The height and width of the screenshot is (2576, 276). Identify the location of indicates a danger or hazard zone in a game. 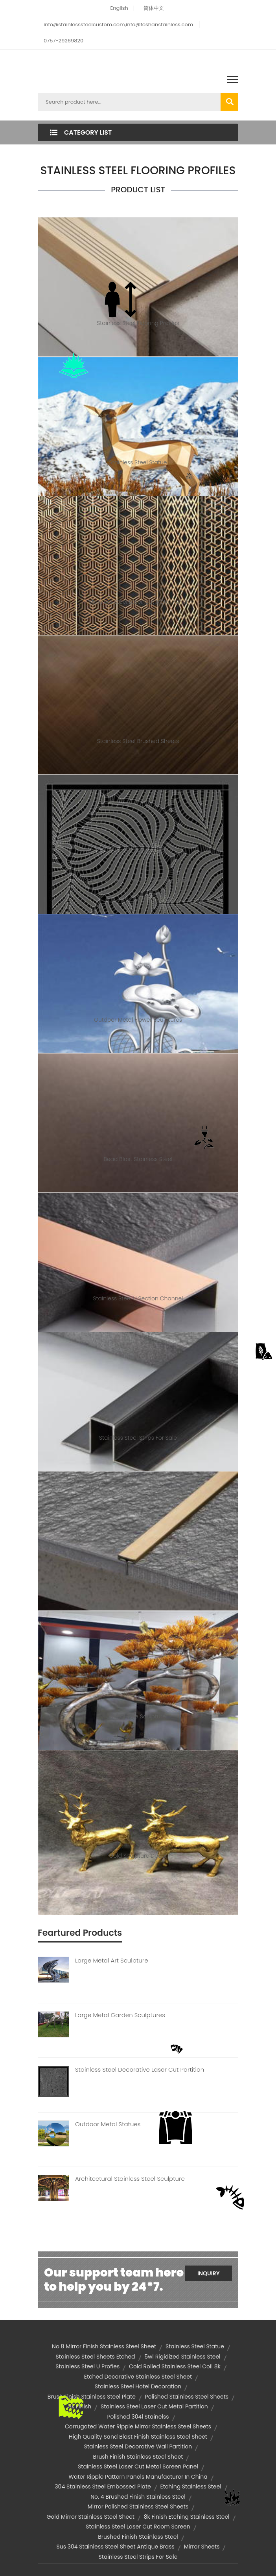
(71, 2407).